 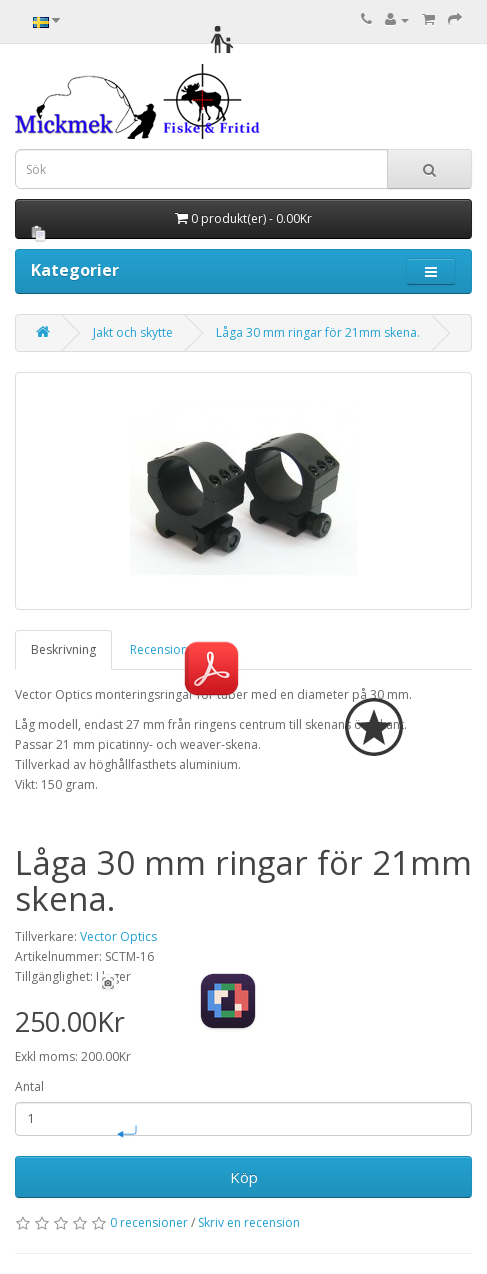 I want to click on open the screenshot capture tool, so click(x=108, y=983).